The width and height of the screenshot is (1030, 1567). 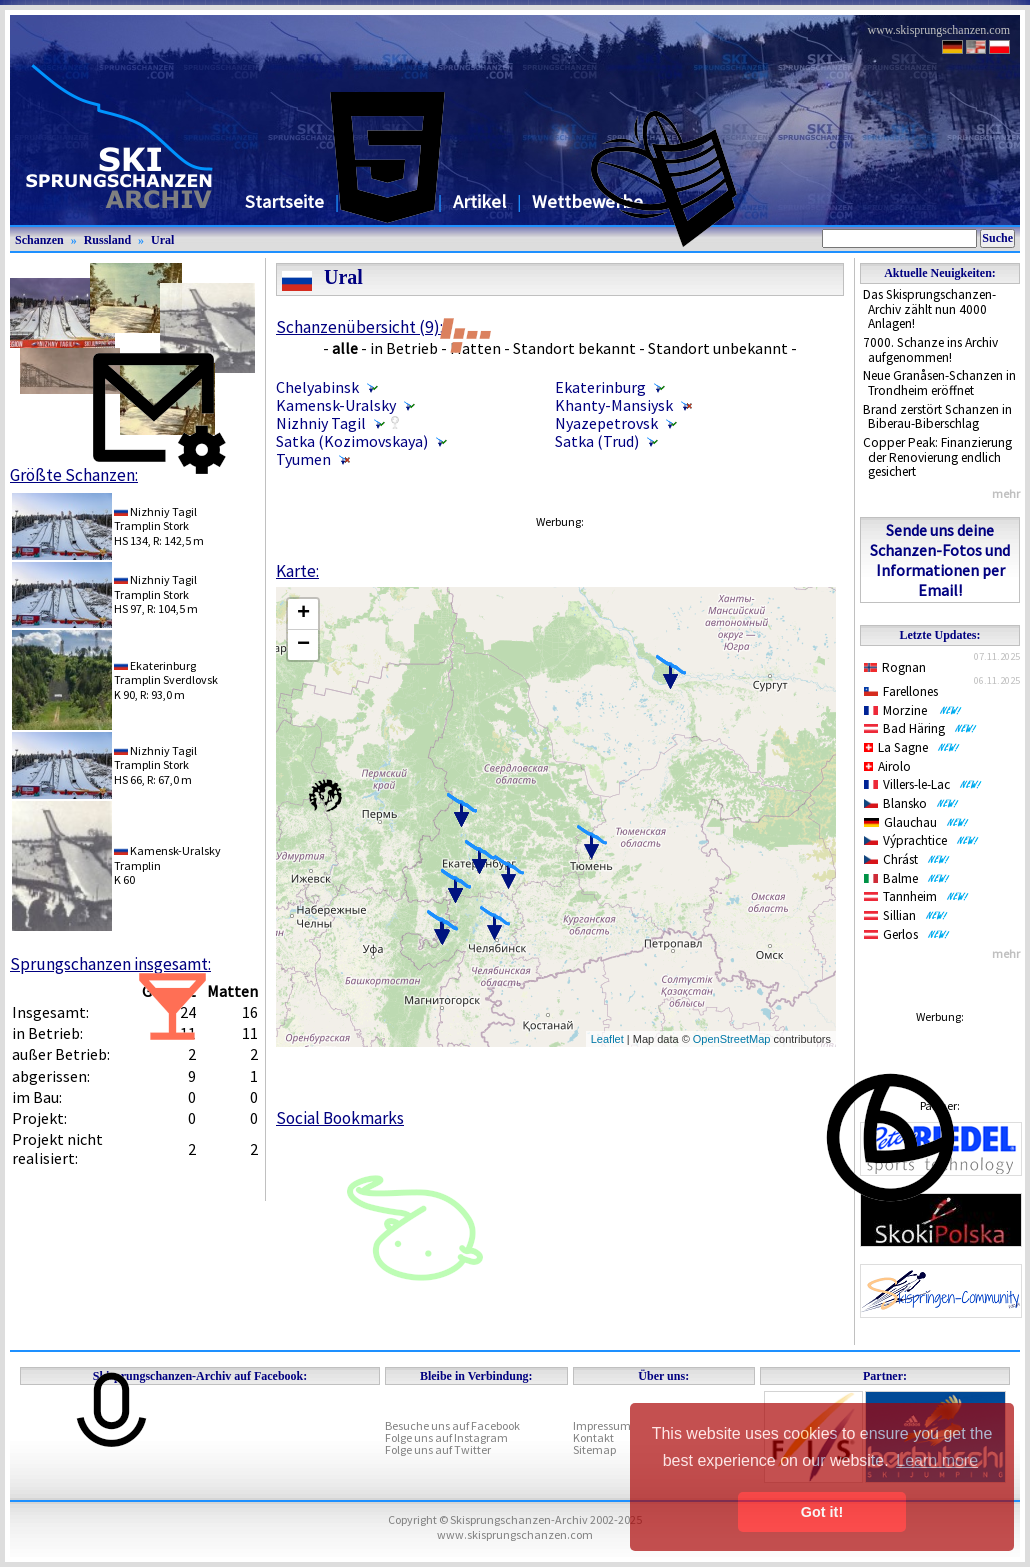 What do you see at coordinates (172, 1006) in the screenshot?
I see `view cocktail or drink menu` at bounding box center [172, 1006].